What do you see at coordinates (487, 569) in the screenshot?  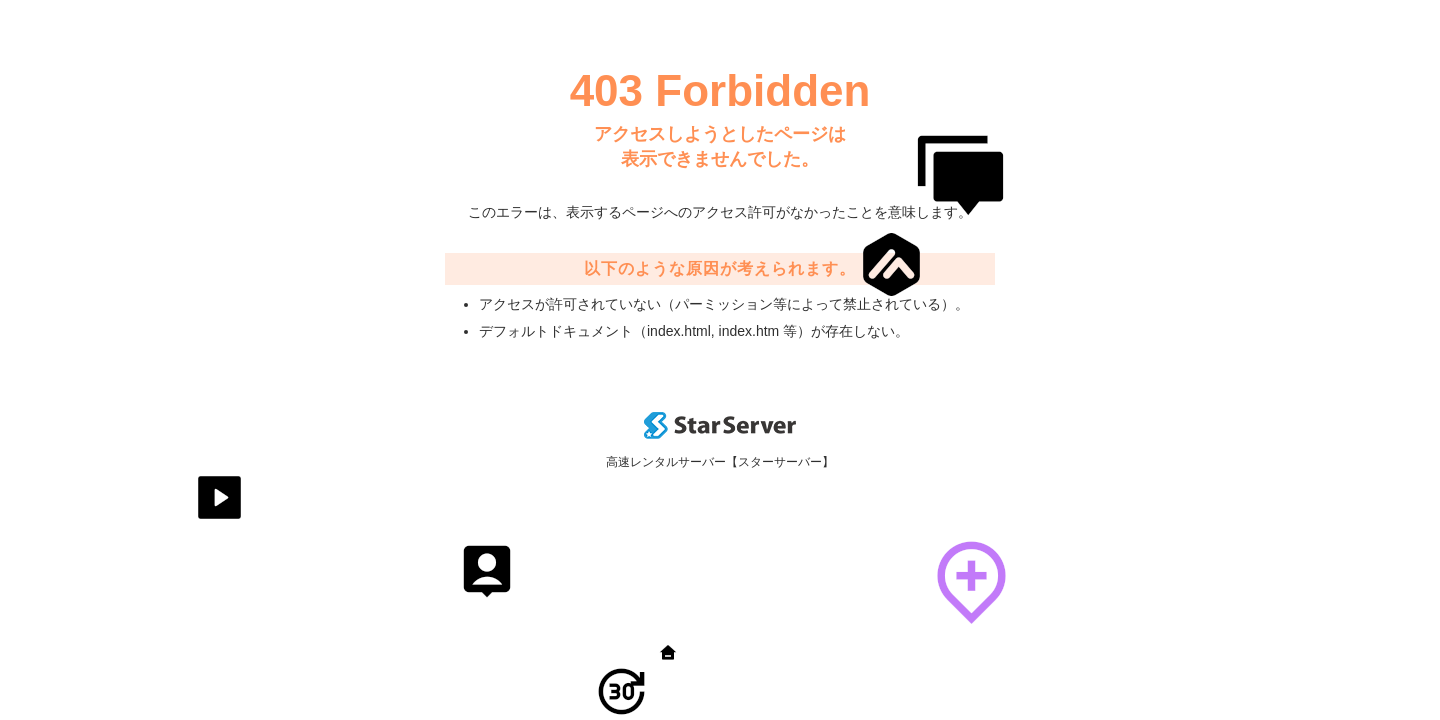 I see `view pinned contact or account` at bounding box center [487, 569].